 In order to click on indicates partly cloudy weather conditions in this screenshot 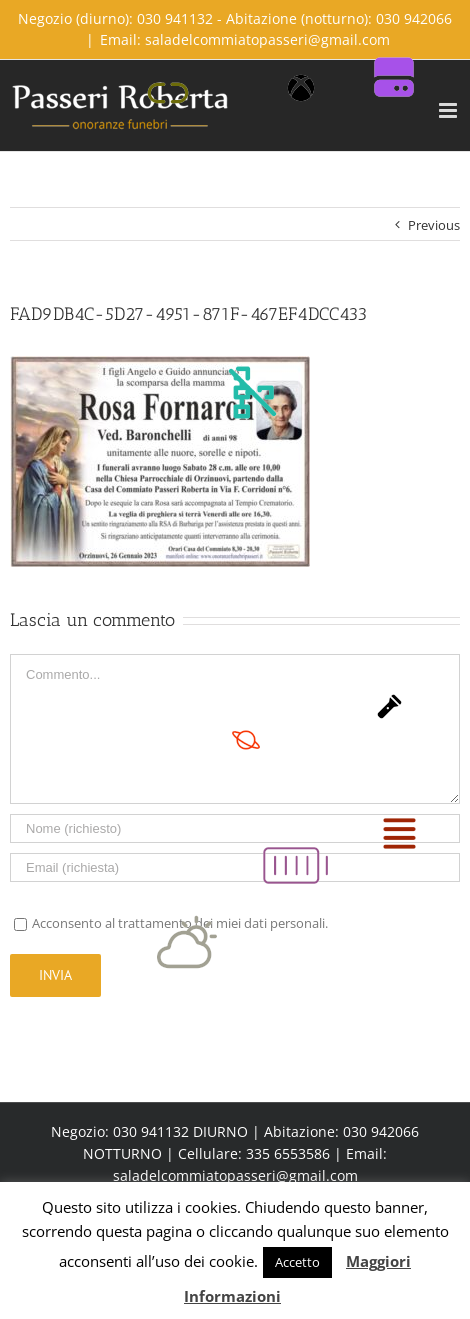, I will do `click(187, 942)`.